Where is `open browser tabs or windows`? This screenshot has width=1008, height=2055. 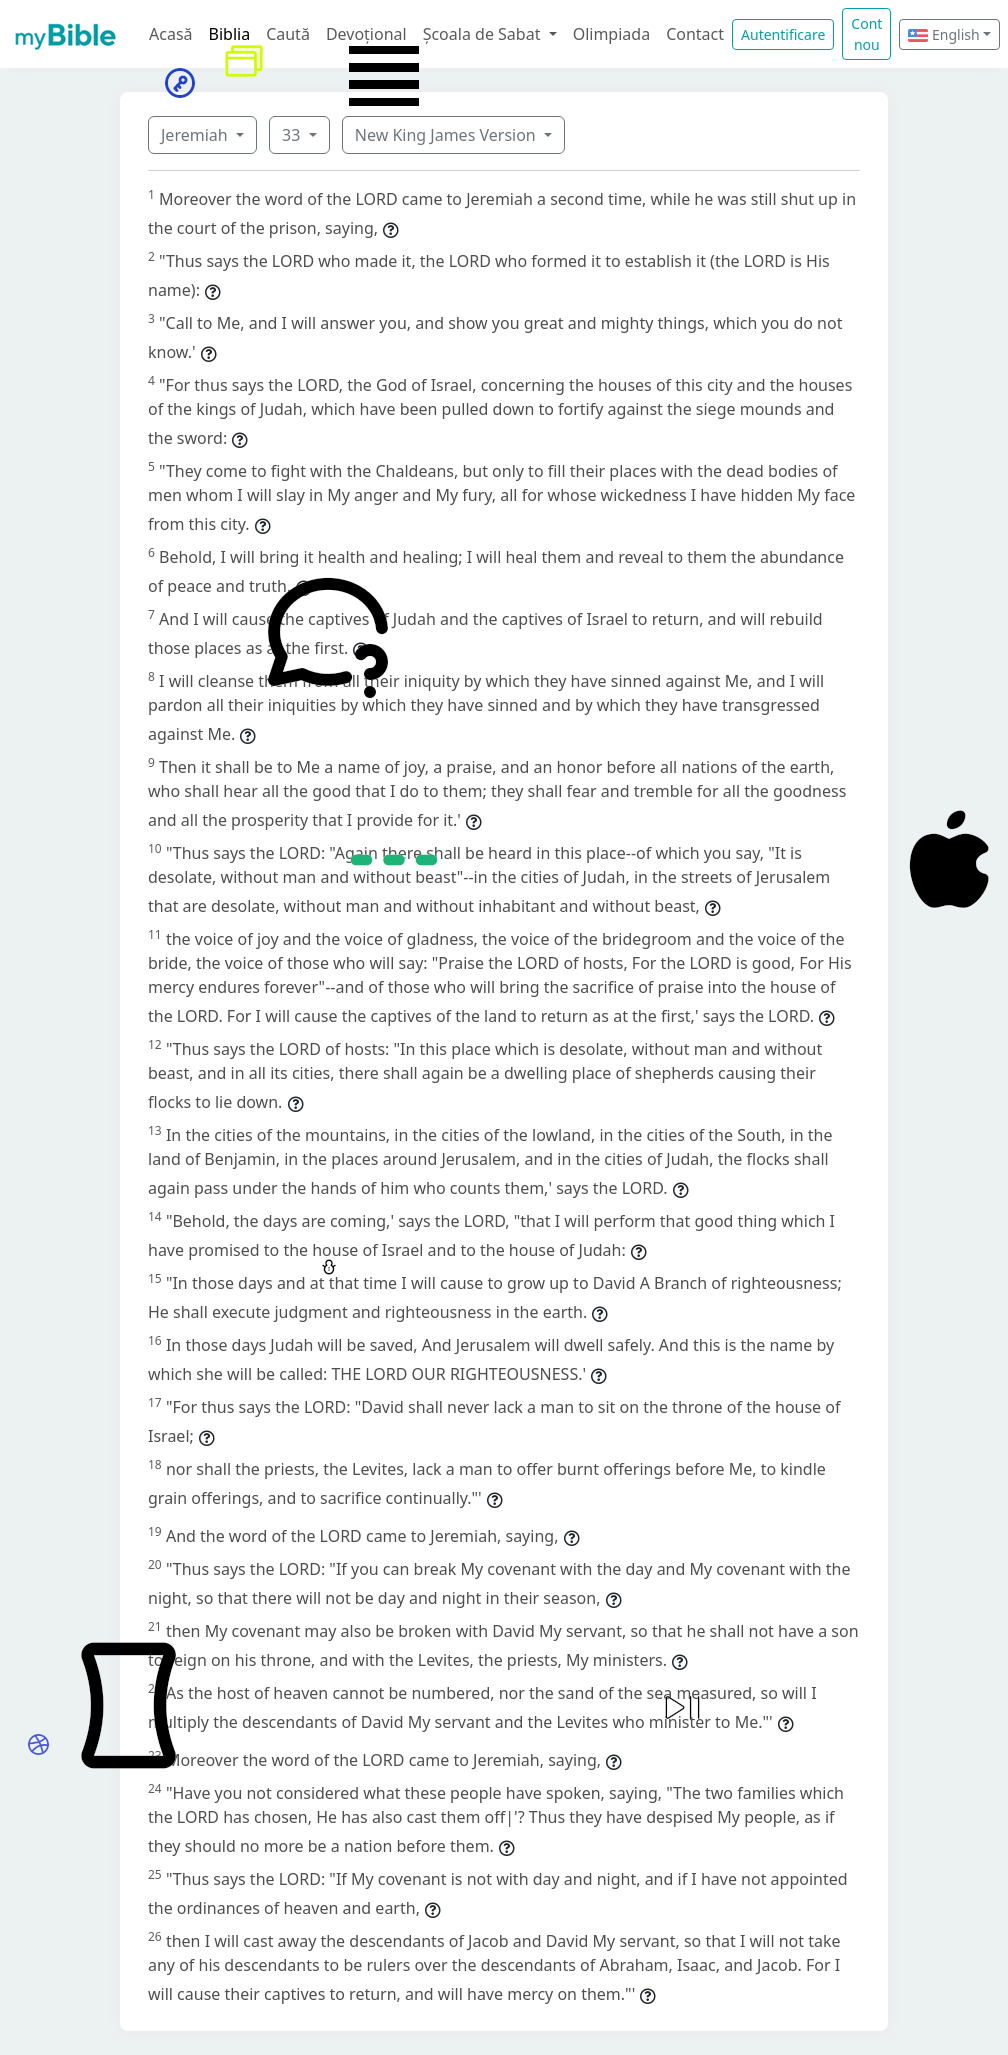 open browser tabs or windows is located at coordinates (244, 61).